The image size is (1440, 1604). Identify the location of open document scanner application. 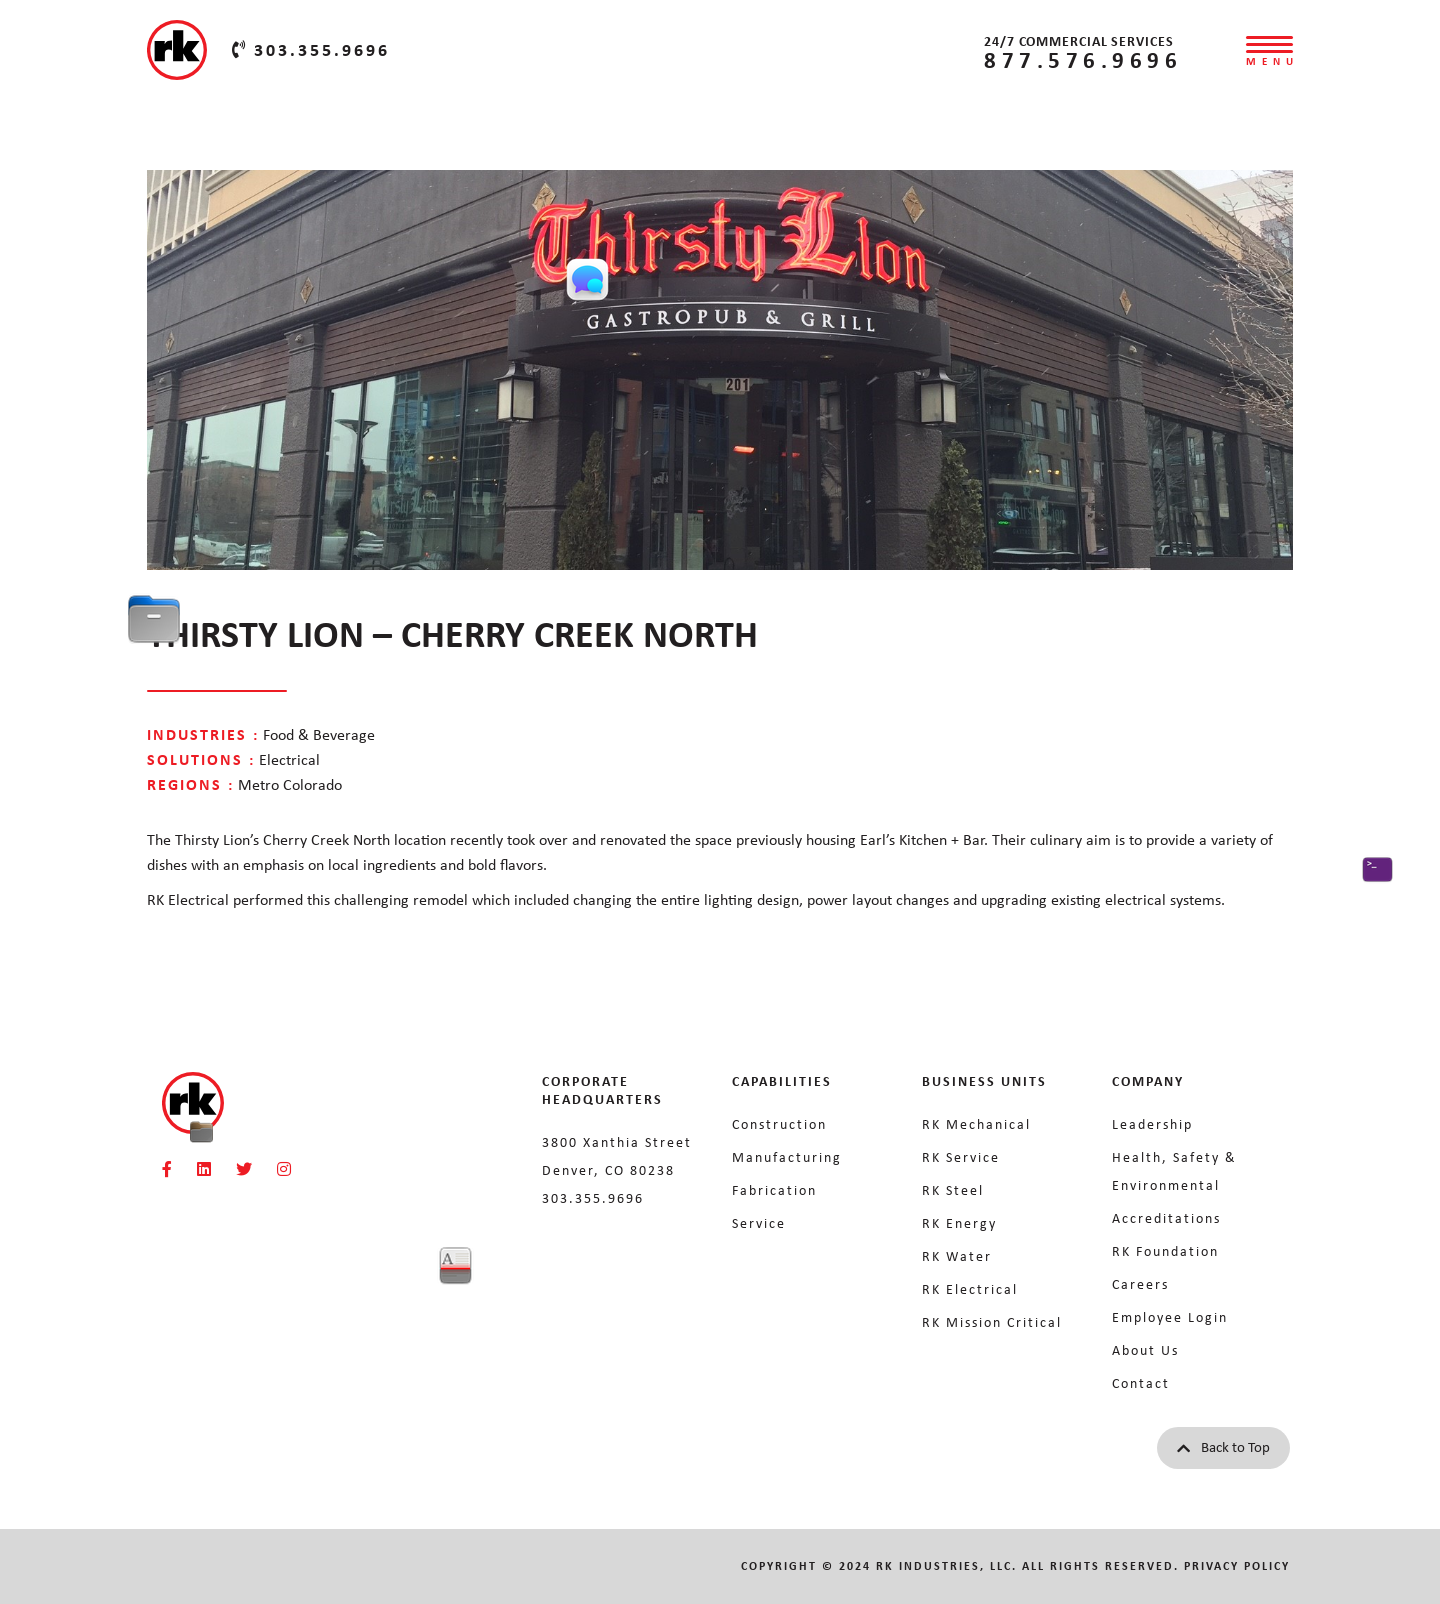
(455, 1265).